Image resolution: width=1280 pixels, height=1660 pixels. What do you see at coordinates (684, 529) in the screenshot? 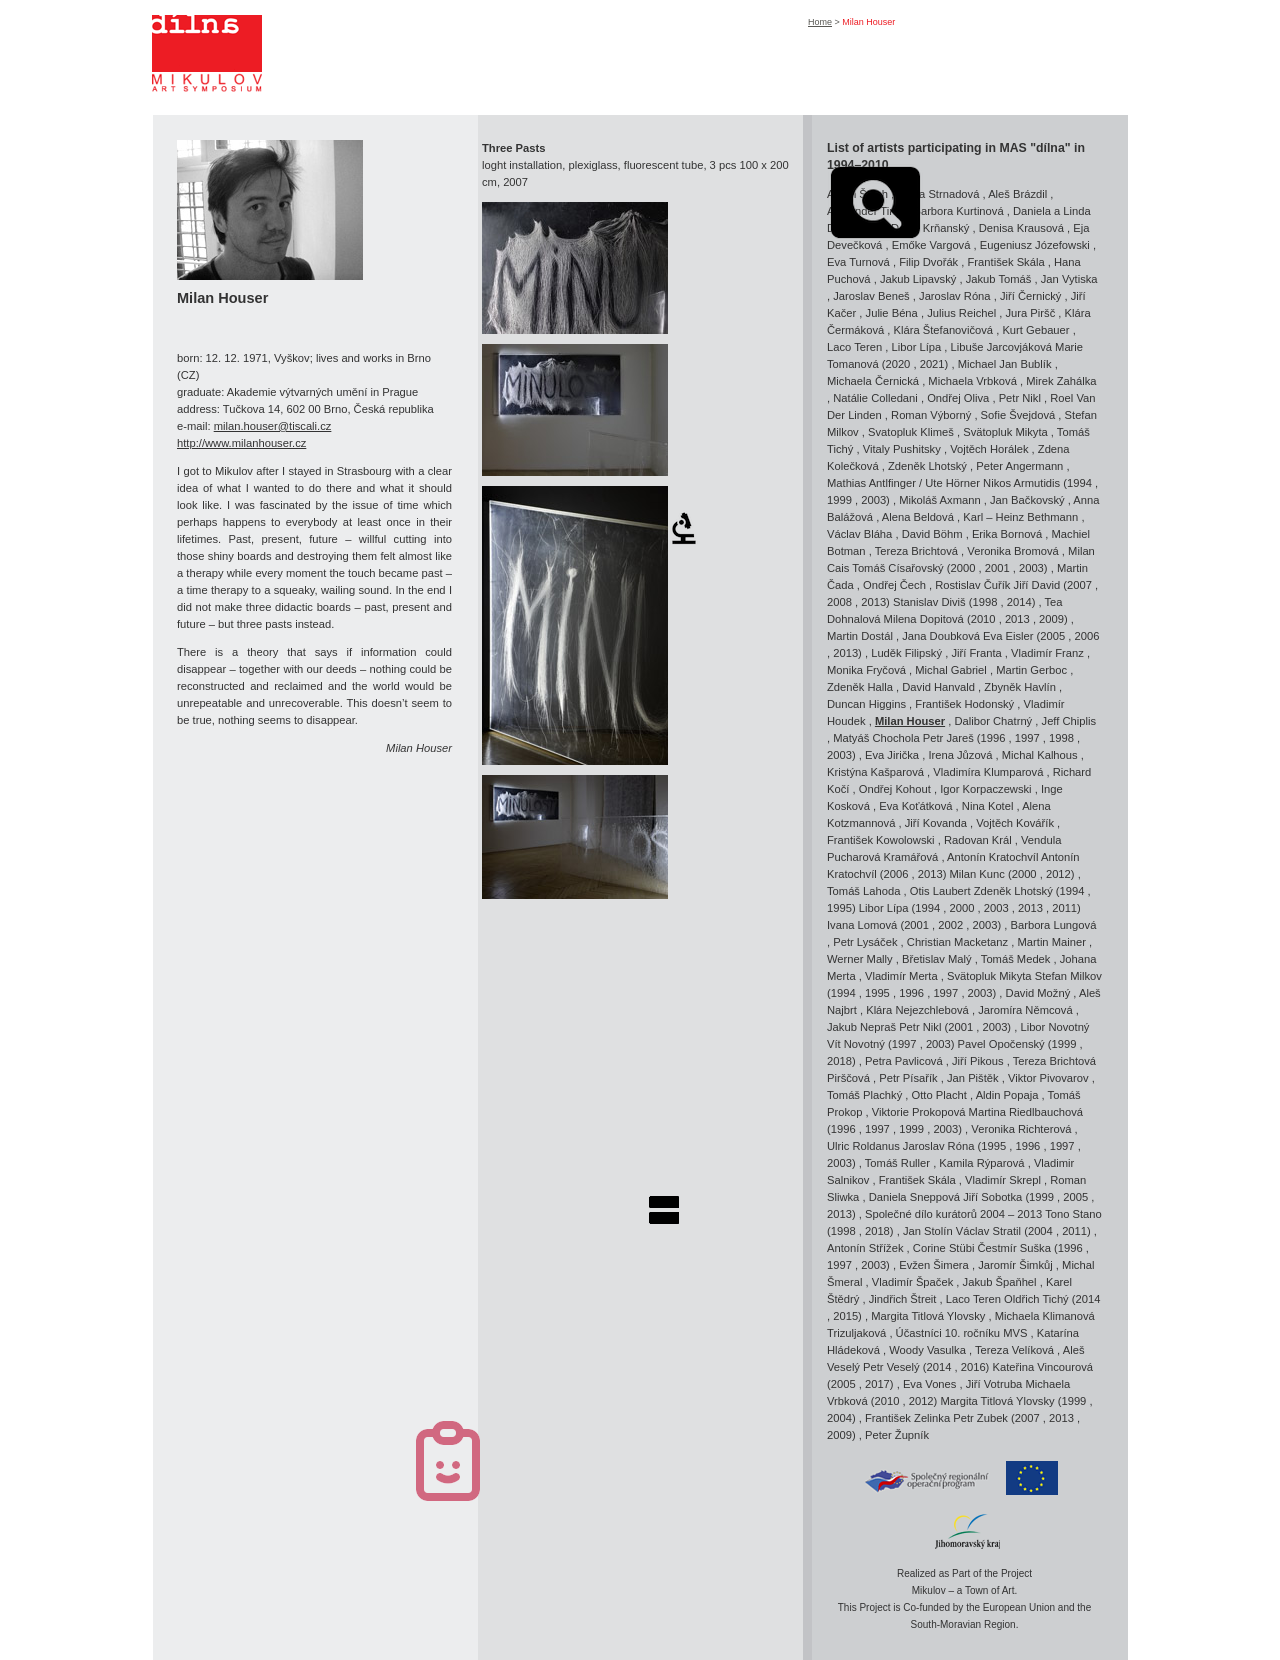
I see `access biotech or laboratory features` at bounding box center [684, 529].